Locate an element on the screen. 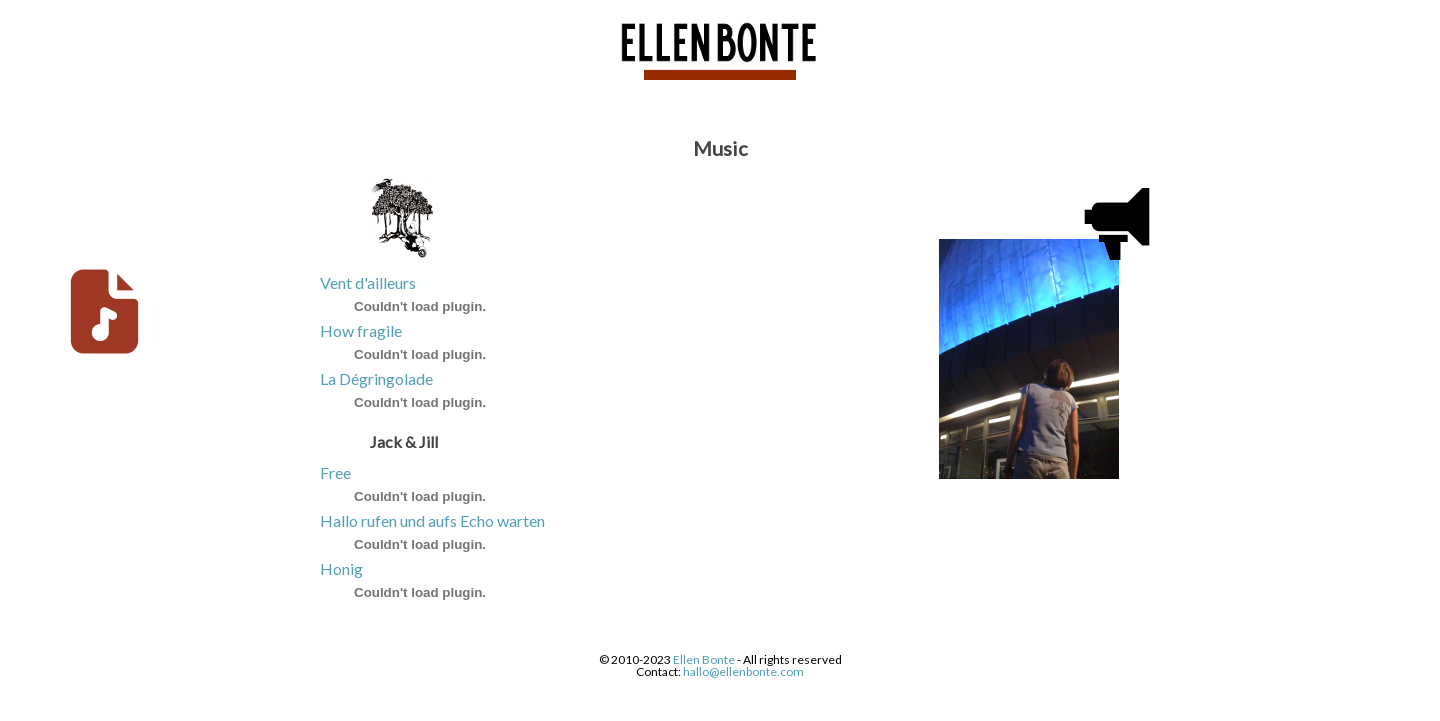 The image size is (1440, 721). make an announcement or broadcast is located at coordinates (1117, 224).